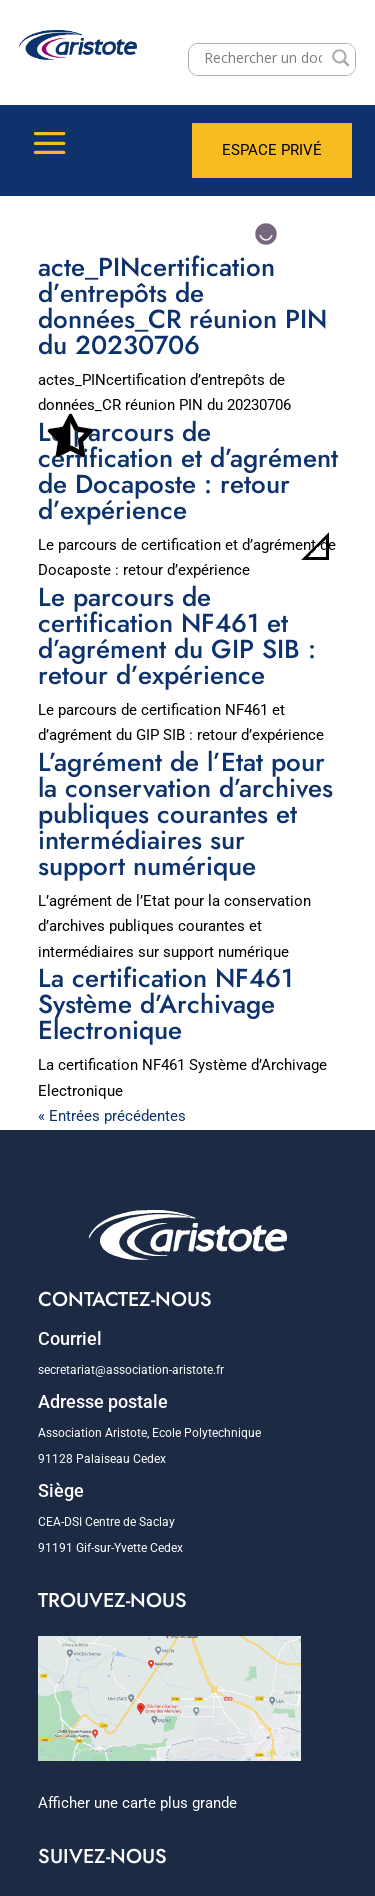 The height and width of the screenshot is (1896, 375). I want to click on indicates a partial or half rating, so click(70, 437).